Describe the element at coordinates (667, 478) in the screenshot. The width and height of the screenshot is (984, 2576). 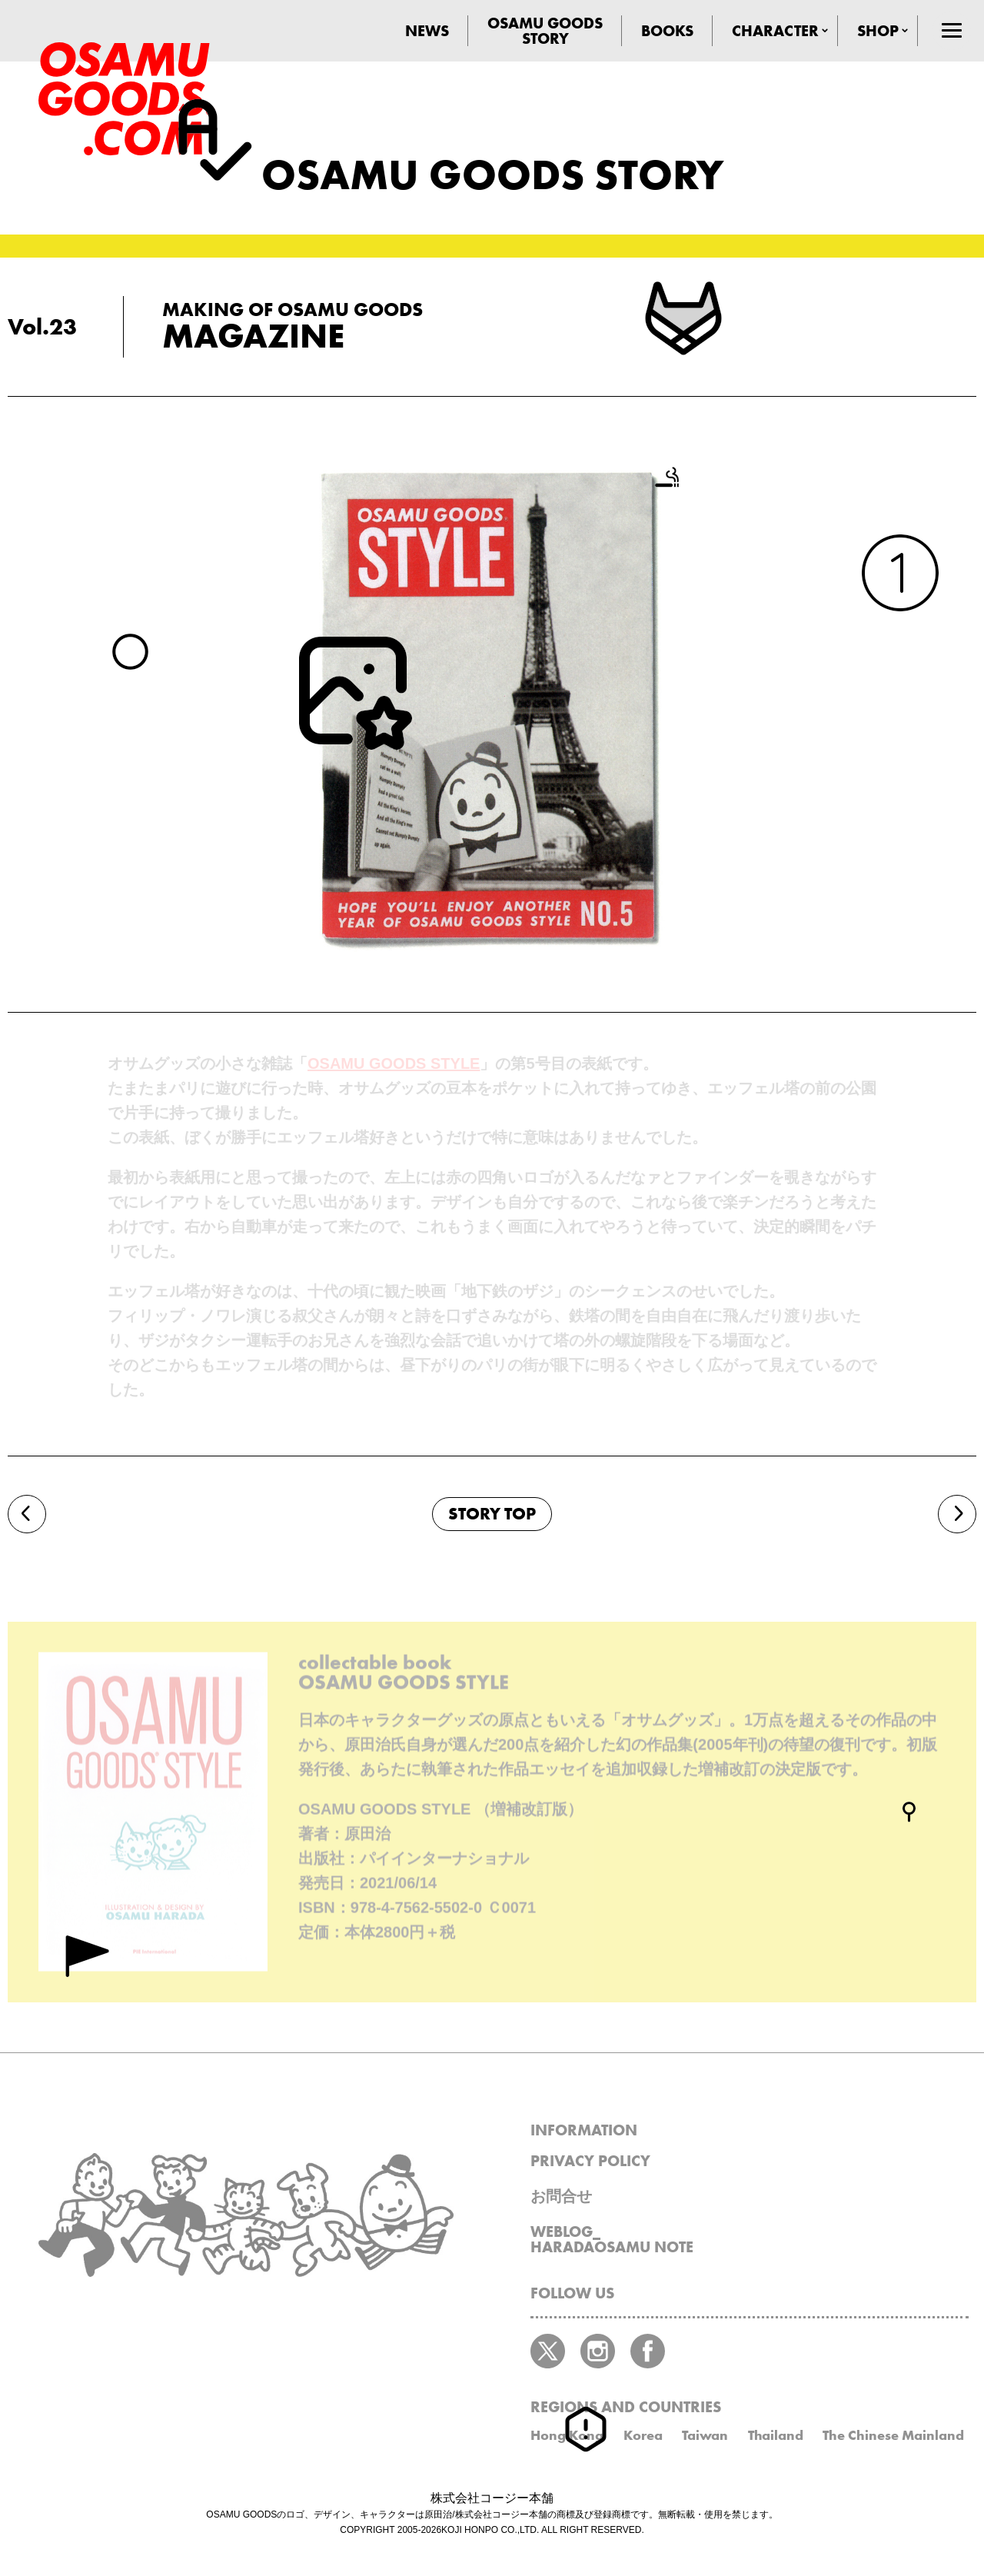
I see `indicates a designated smoking area` at that location.